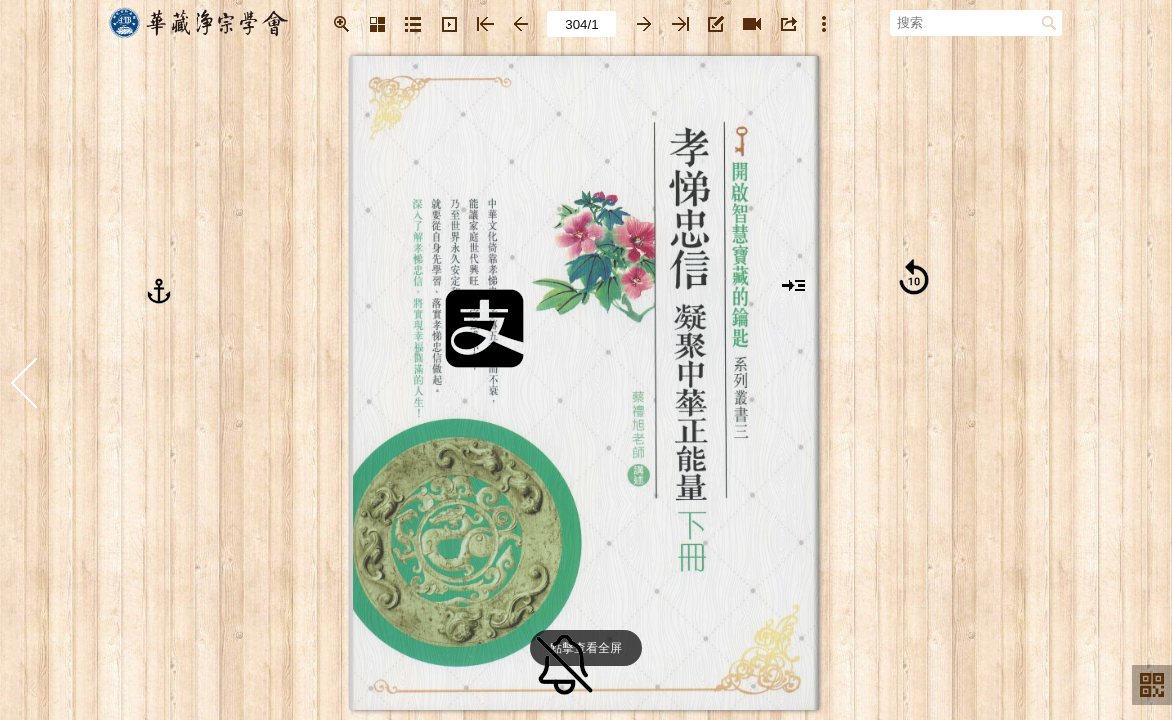  What do you see at coordinates (484, 328) in the screenshot?
I see `pay with Alipay` at bounding box center [484, 328].